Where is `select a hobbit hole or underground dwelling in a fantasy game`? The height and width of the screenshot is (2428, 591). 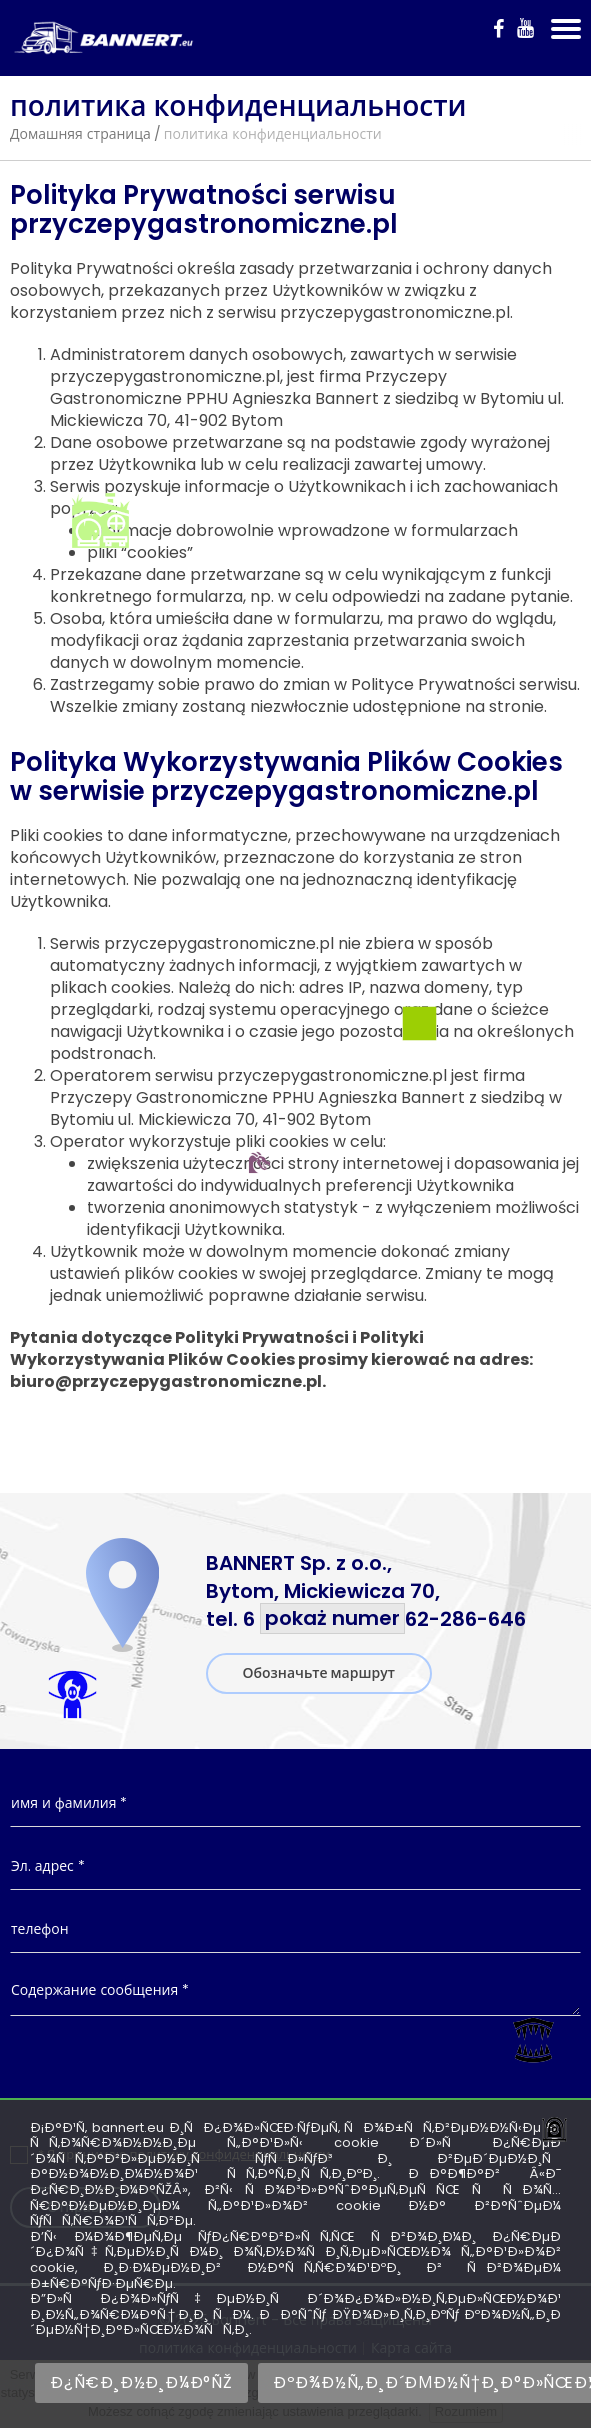
select a hobbit hole or underground dwelling in a fantasy game is located at coordinates (100, 519).